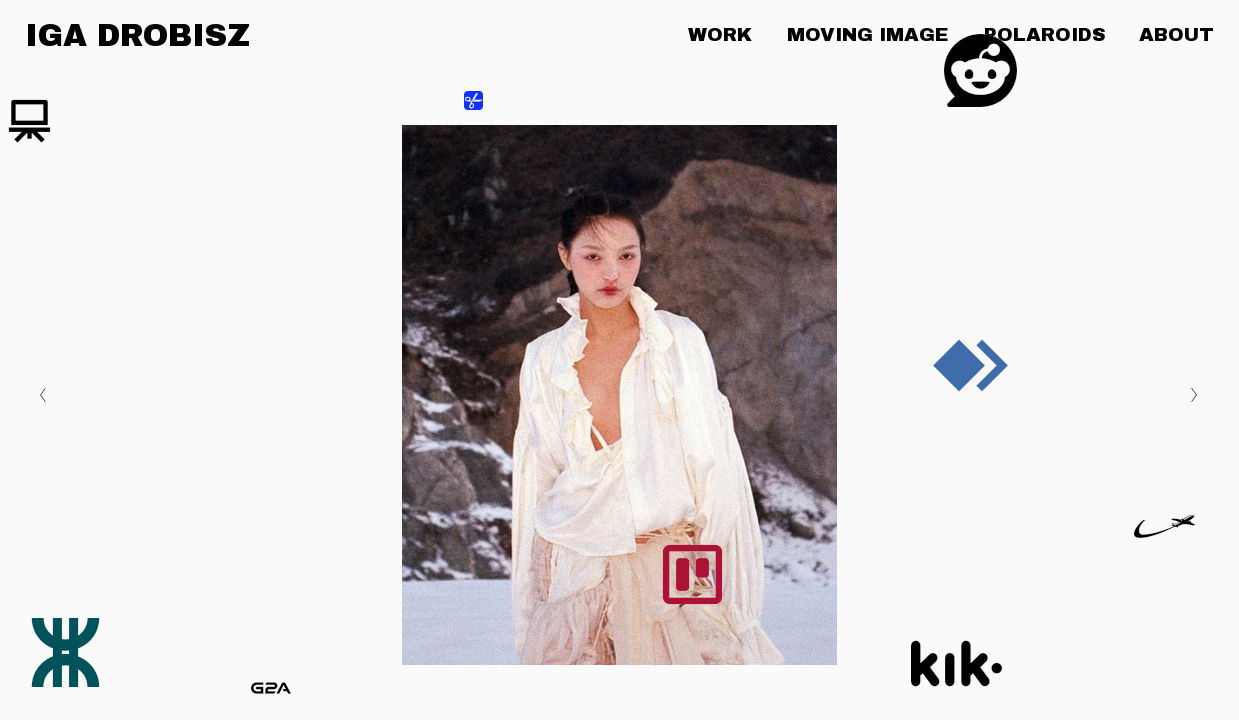 This screenshot has height=720, width=1239. What do you see at coordinates (692, 574) in the screenshot?
I see `open trello app` at bounding box center [692, 574].